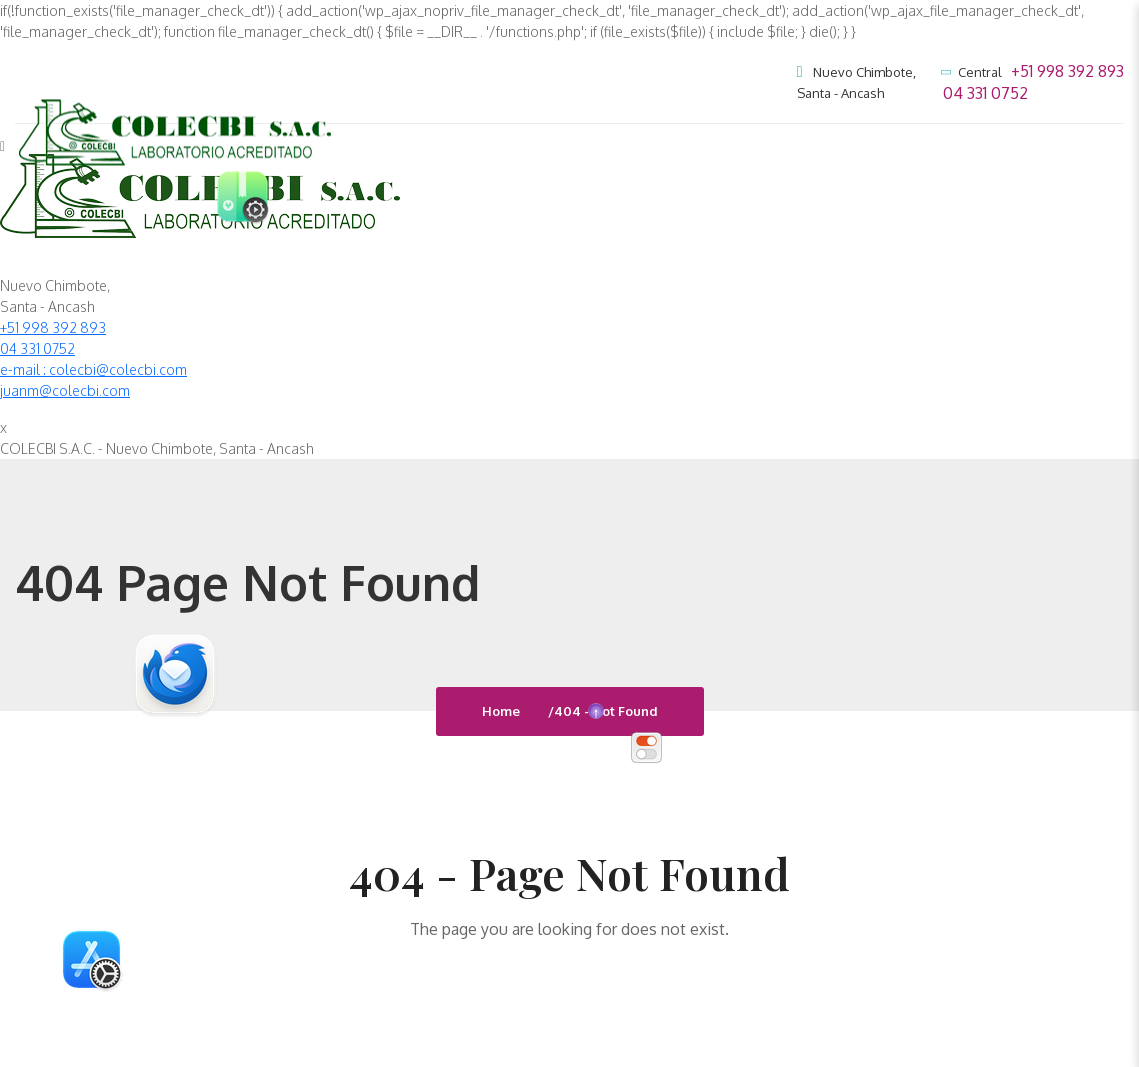 The height and width of the screenshot is (1067, 1139). I want to click on open the podcasts app, so click(596, 711).